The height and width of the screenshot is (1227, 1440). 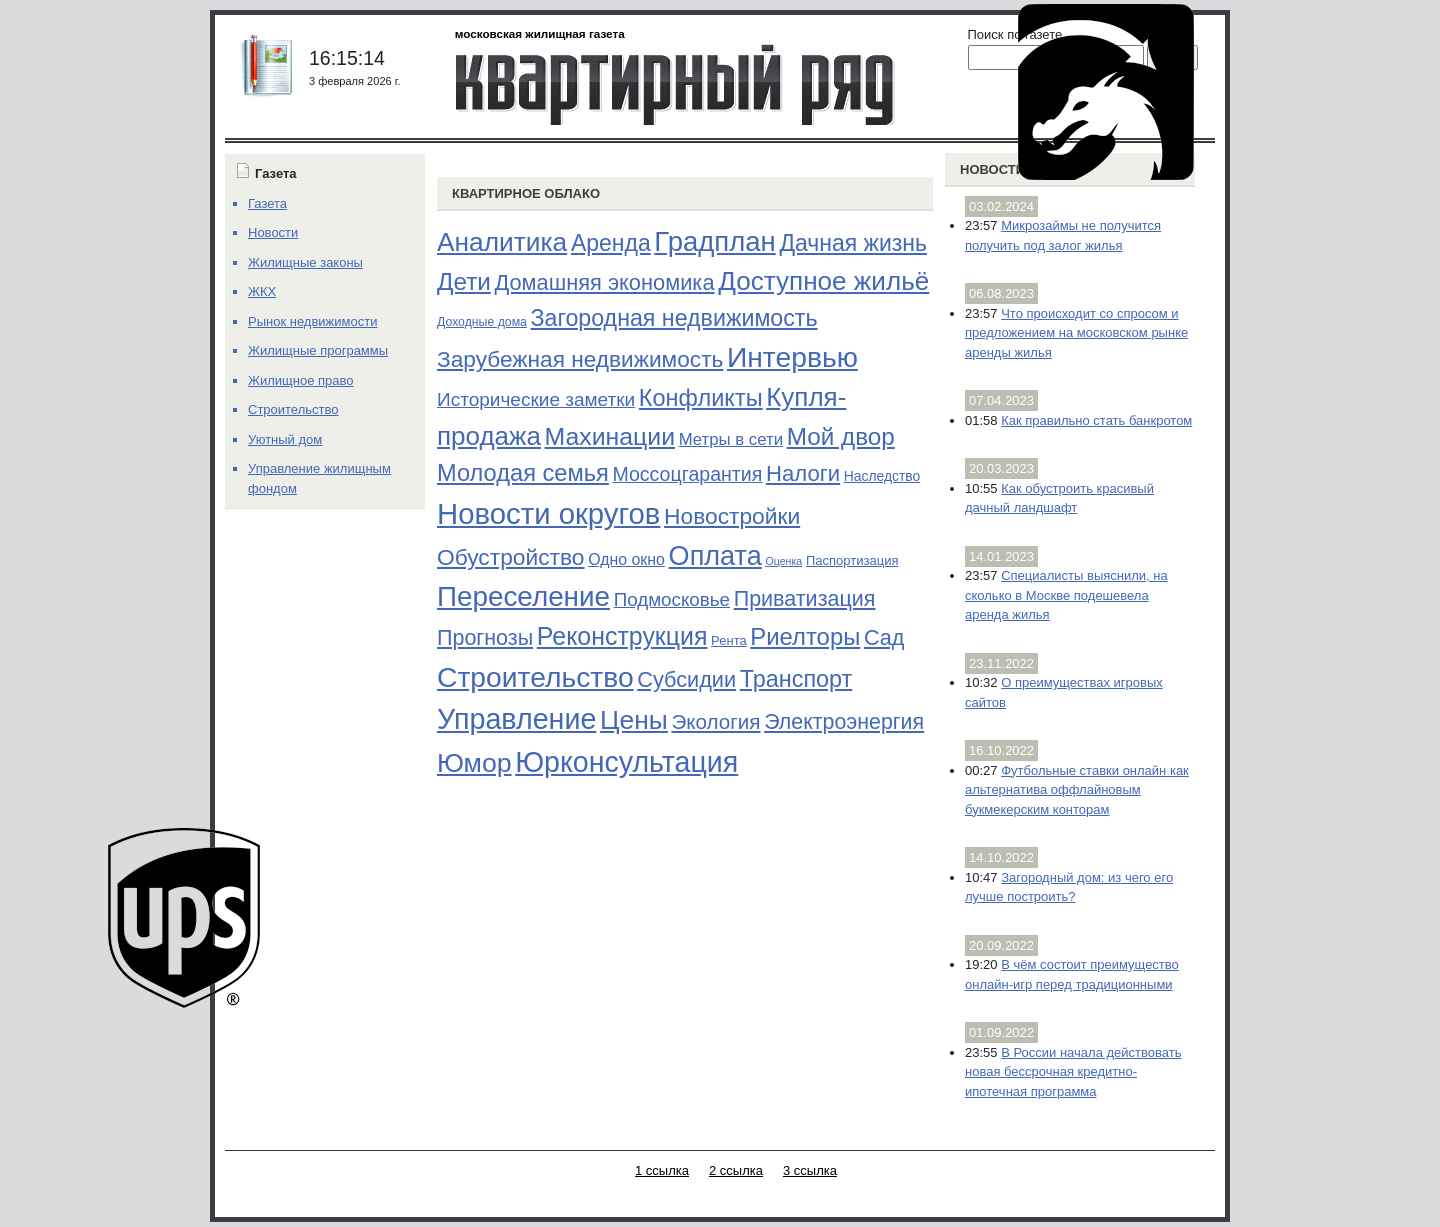 What do you see at coordinates (1106, 92) in the screenshot?
I see `open LightBurn laser cutting software` at bounding box center [1106, 92].